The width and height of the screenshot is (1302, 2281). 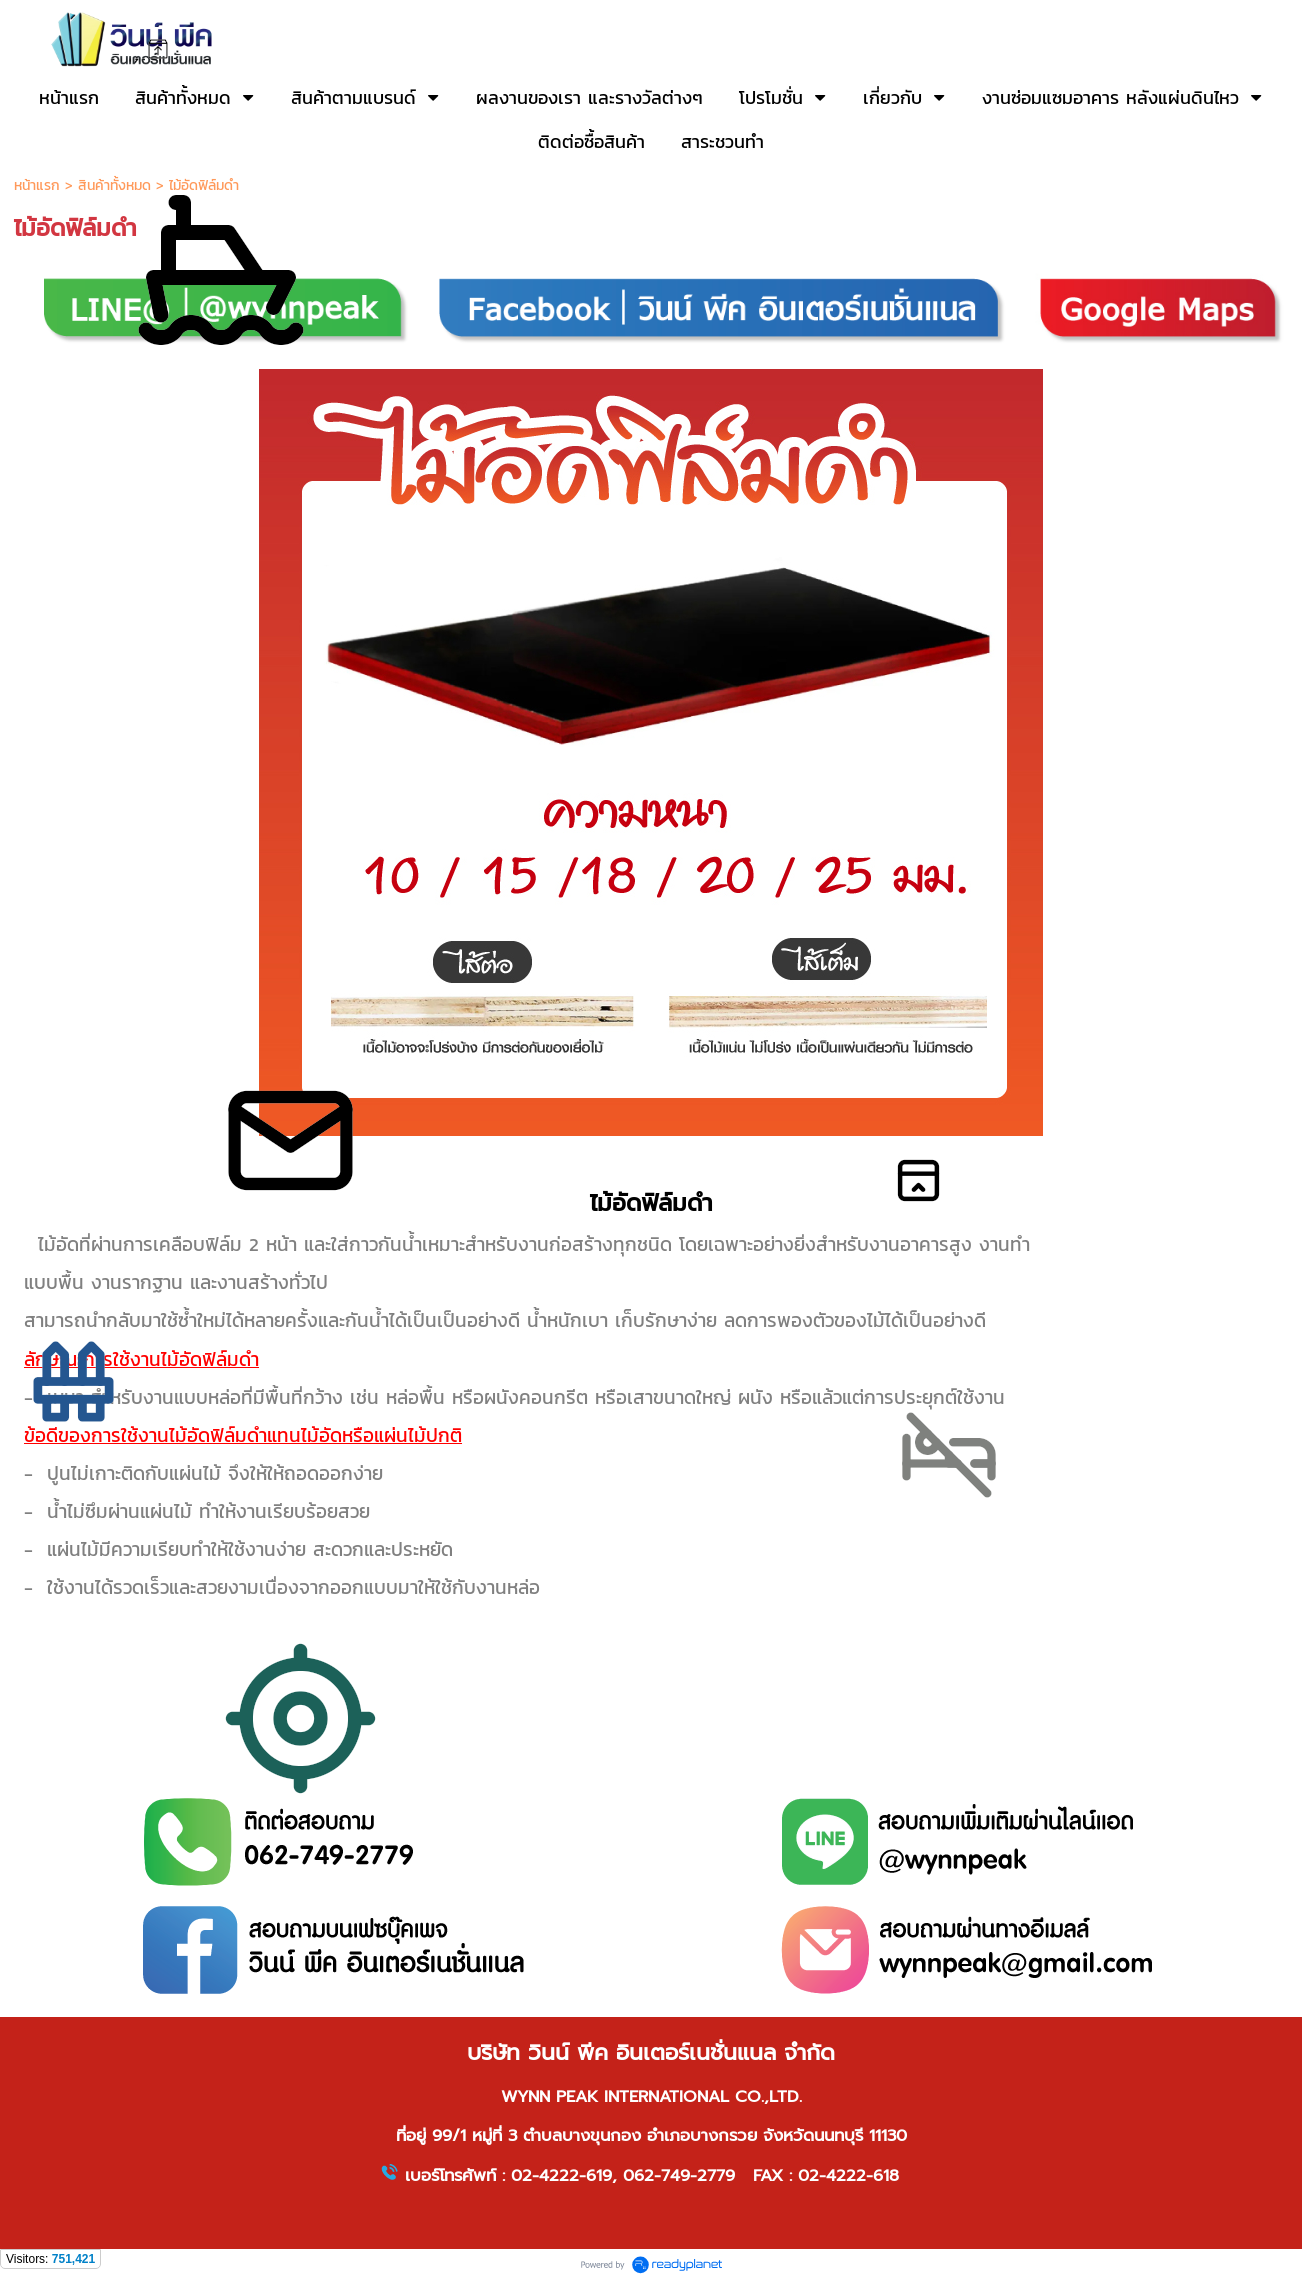 What do you see at coordinates (158, 49) in the screenshot?
I see `upload a file or package` at bounding box center [158, 49].